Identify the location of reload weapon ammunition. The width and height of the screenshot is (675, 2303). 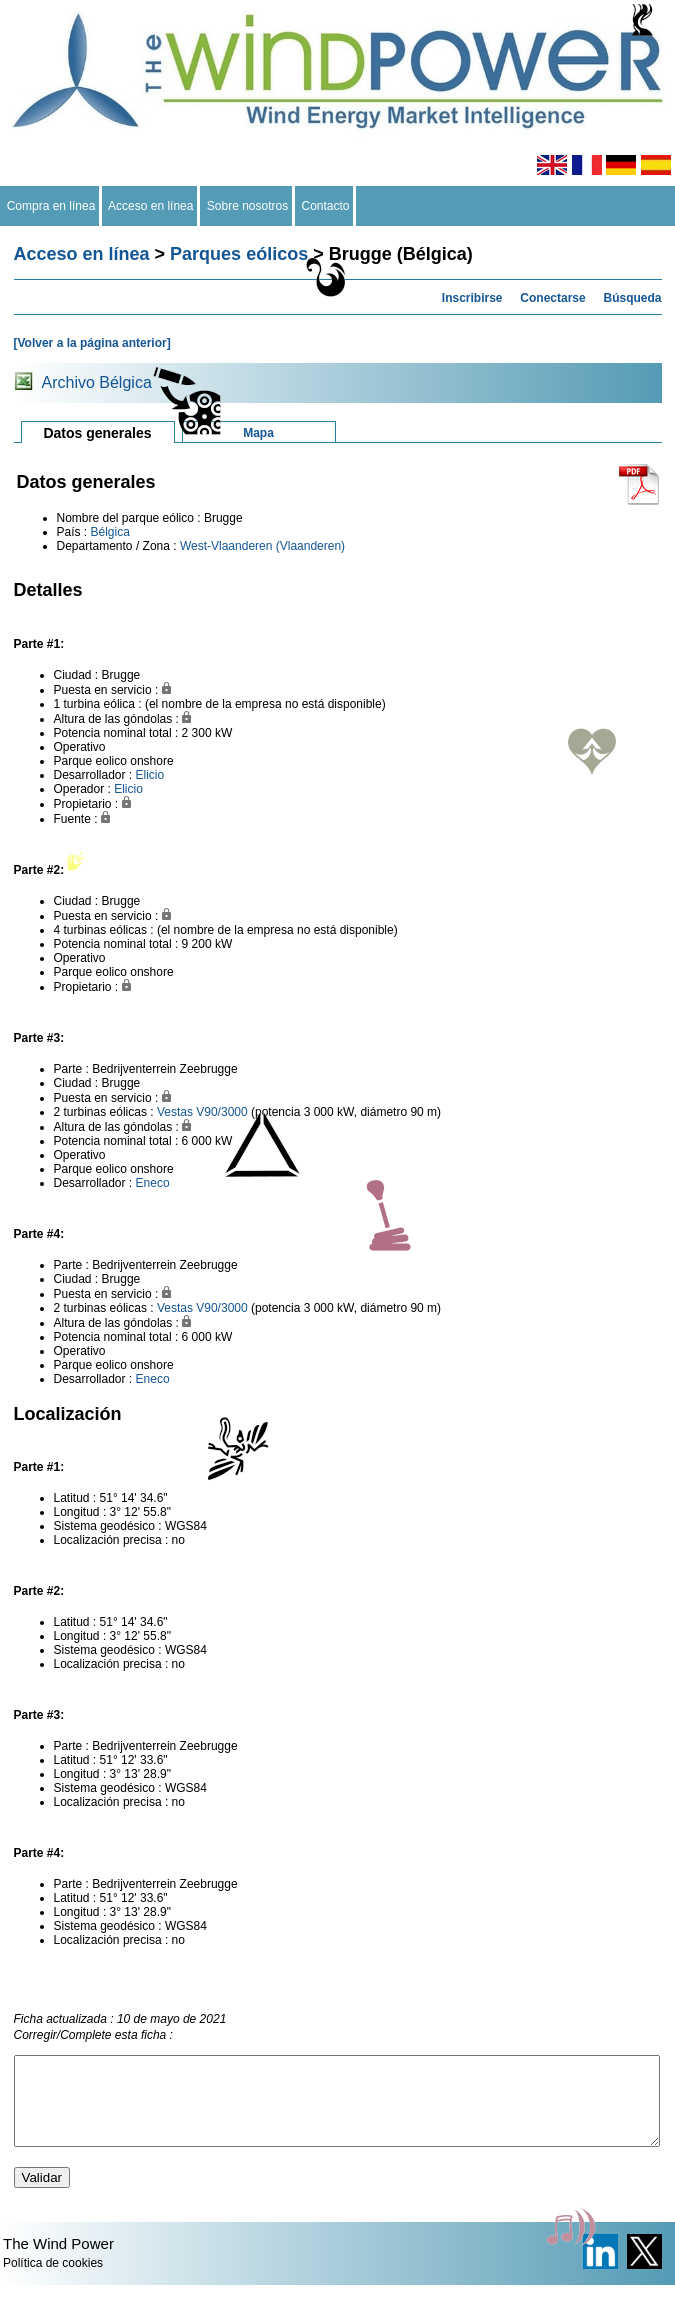
(186, 400).